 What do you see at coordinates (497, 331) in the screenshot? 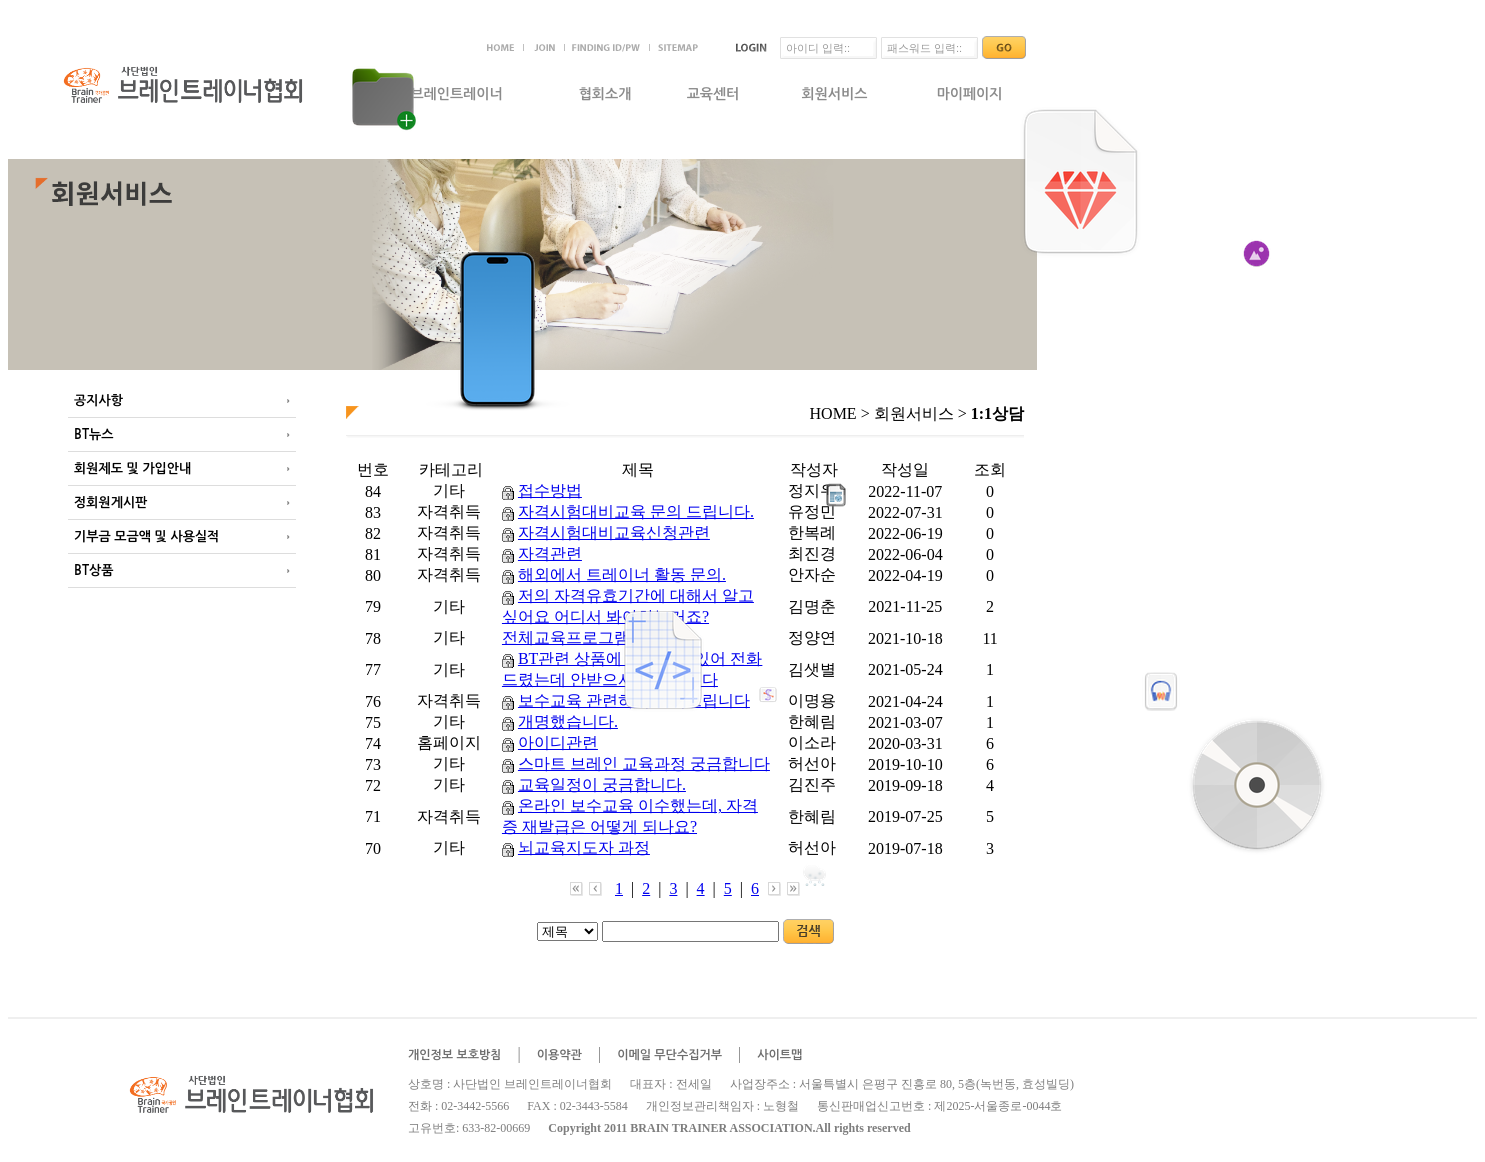
I see `iPhone 16 device icon` at bounding box center [497, 331].